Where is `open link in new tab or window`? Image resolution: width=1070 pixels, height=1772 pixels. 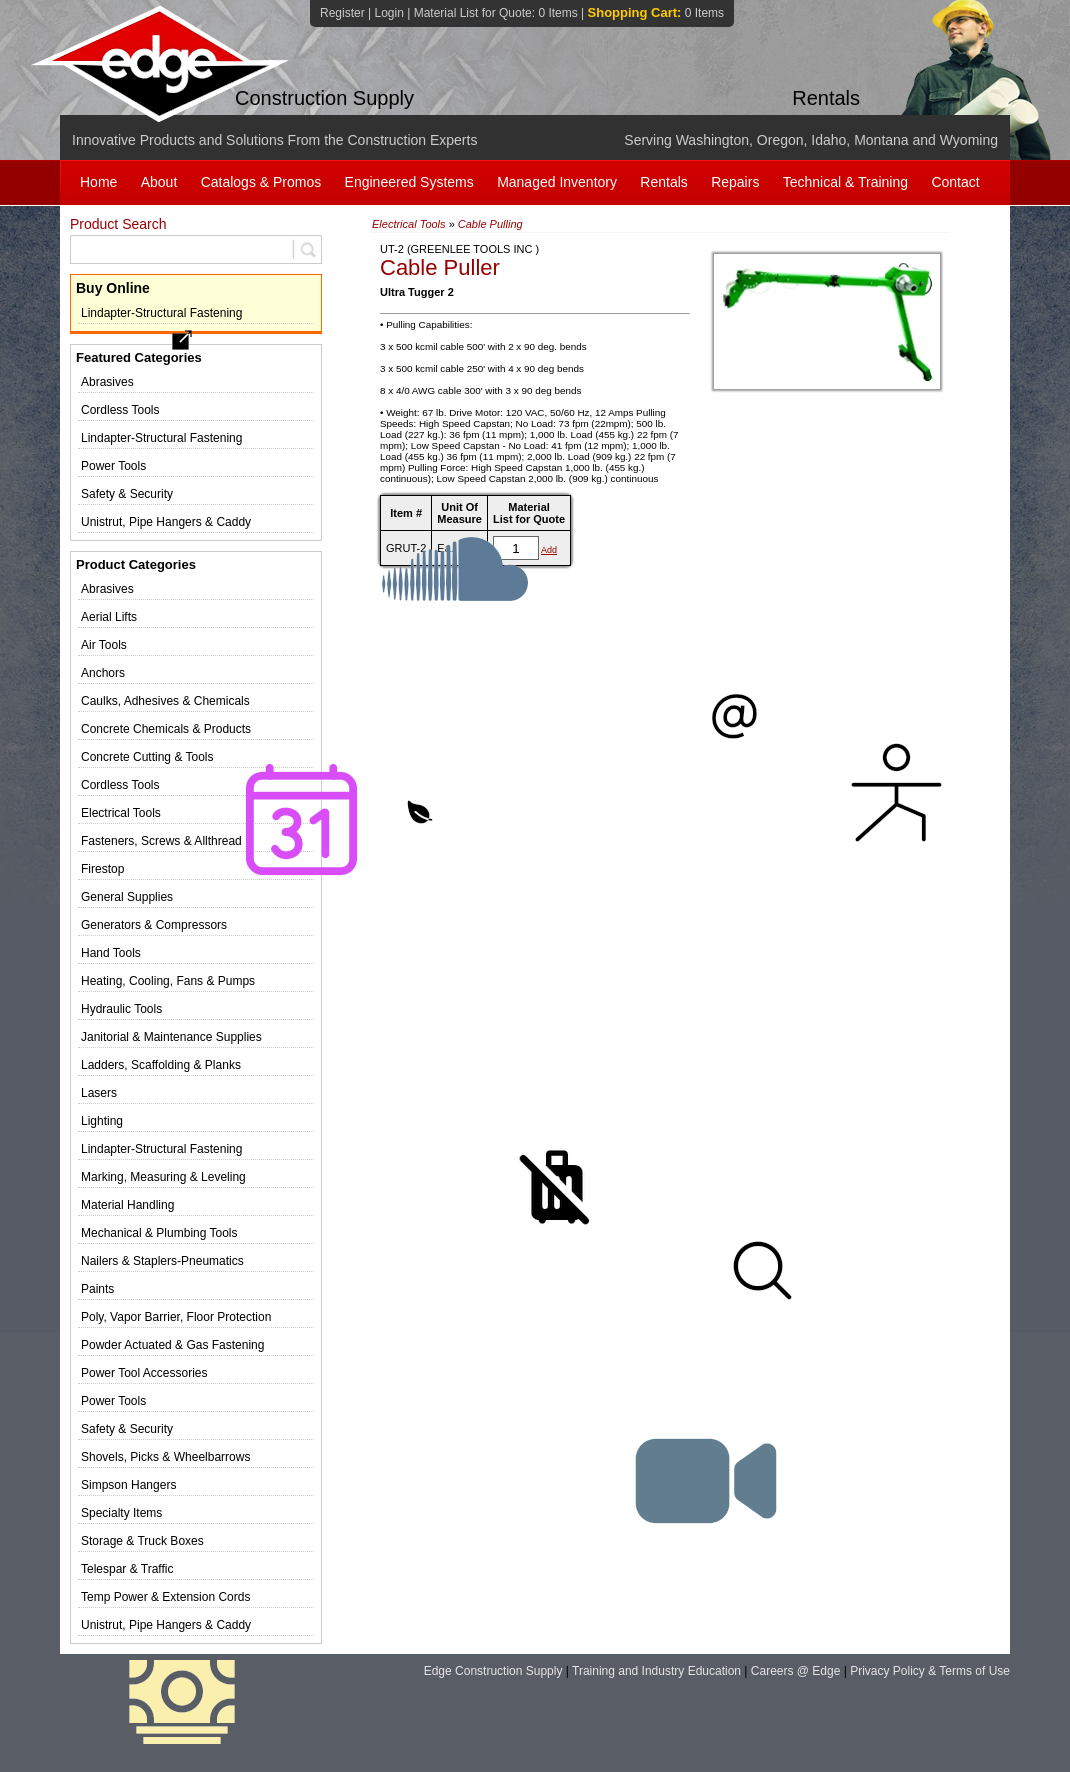 open link in new tab or window is located at coordinates (182, 340).